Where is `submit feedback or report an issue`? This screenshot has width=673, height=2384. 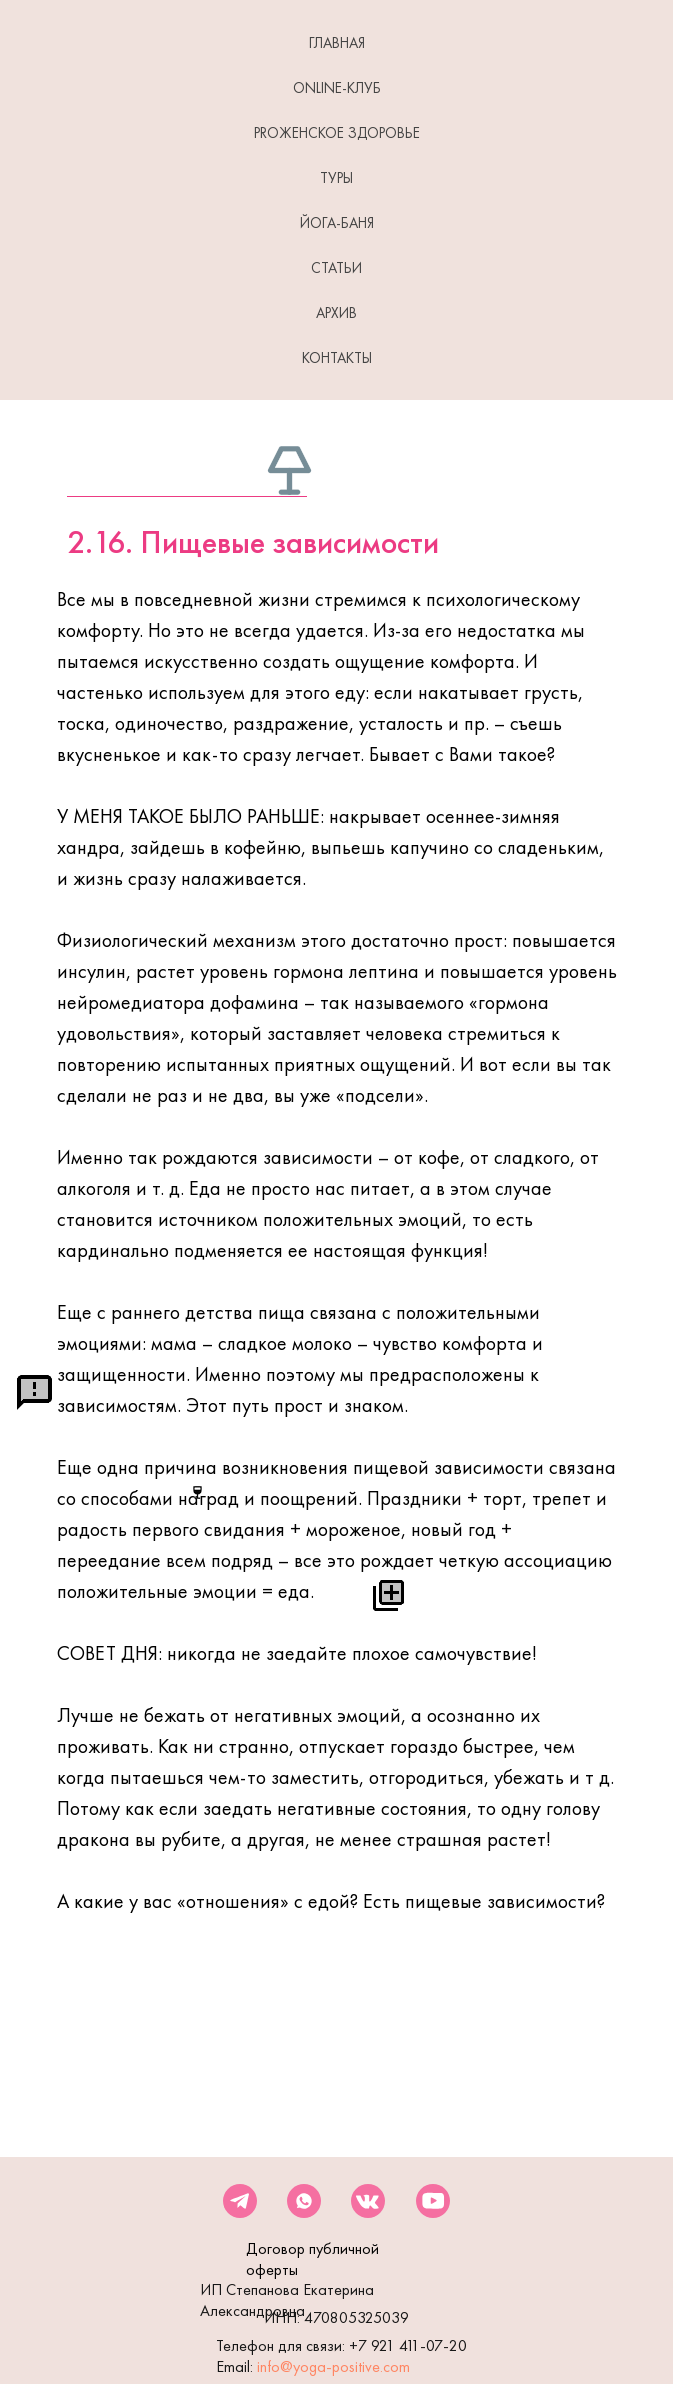
submit feedback or report an issue is located at coordinates (34, 1392).